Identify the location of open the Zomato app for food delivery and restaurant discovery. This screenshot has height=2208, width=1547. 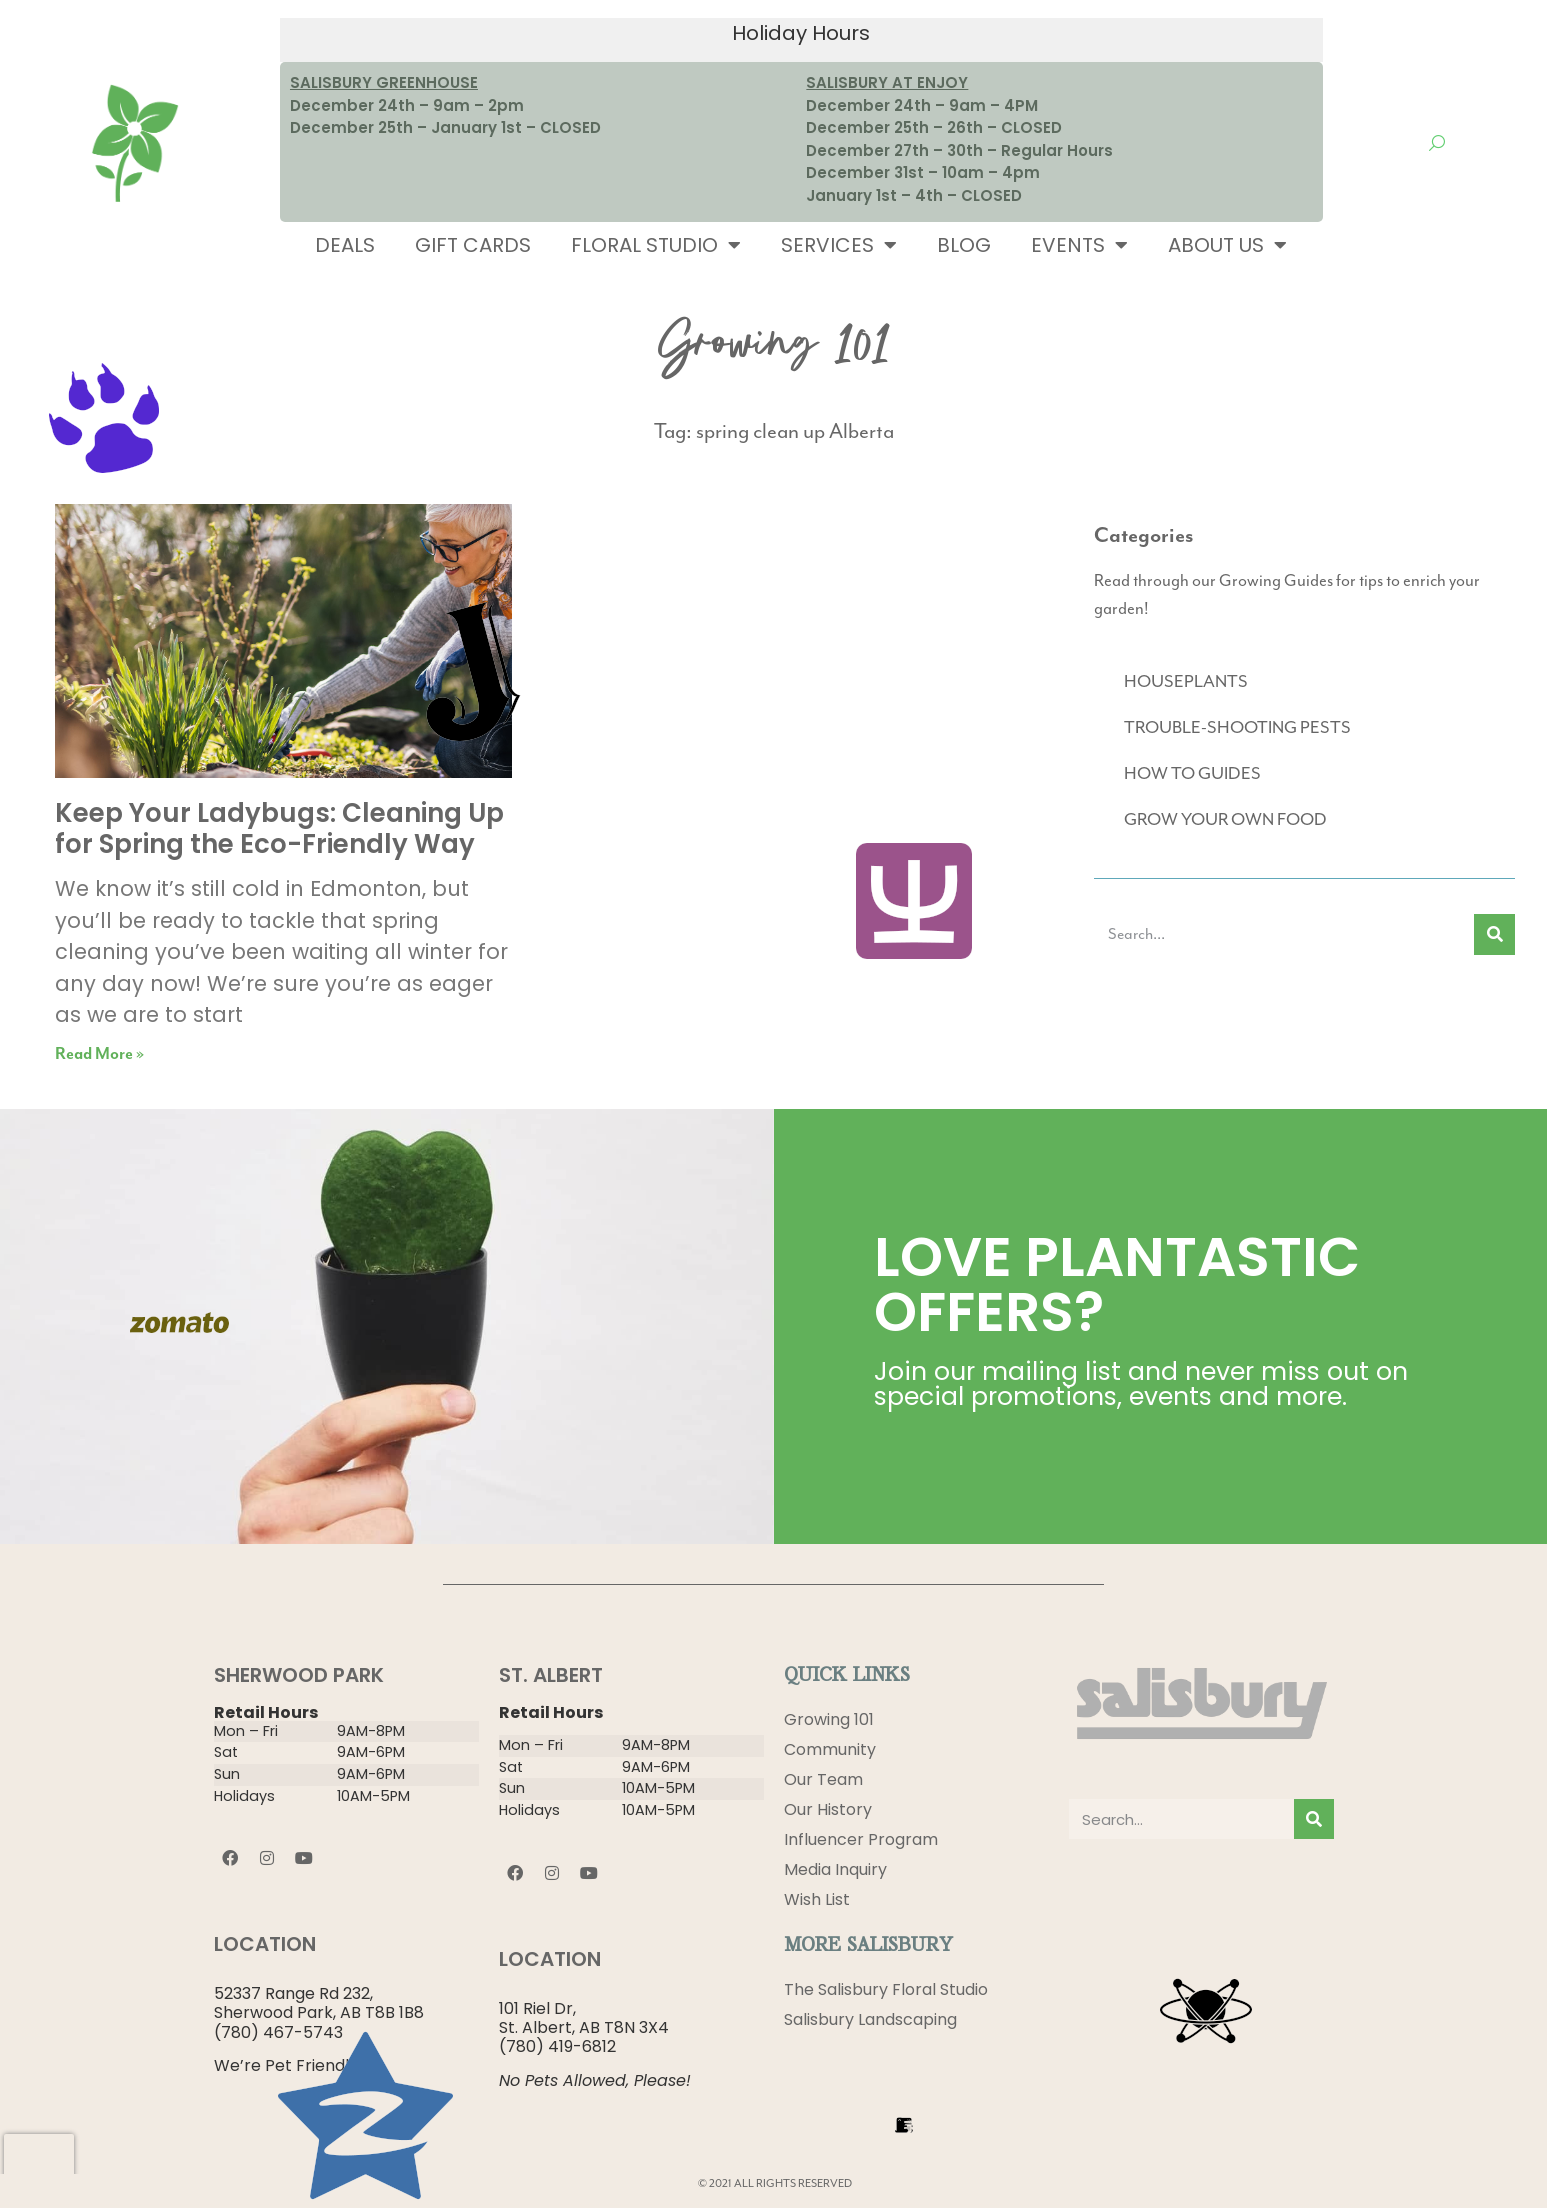
(179, 1322).